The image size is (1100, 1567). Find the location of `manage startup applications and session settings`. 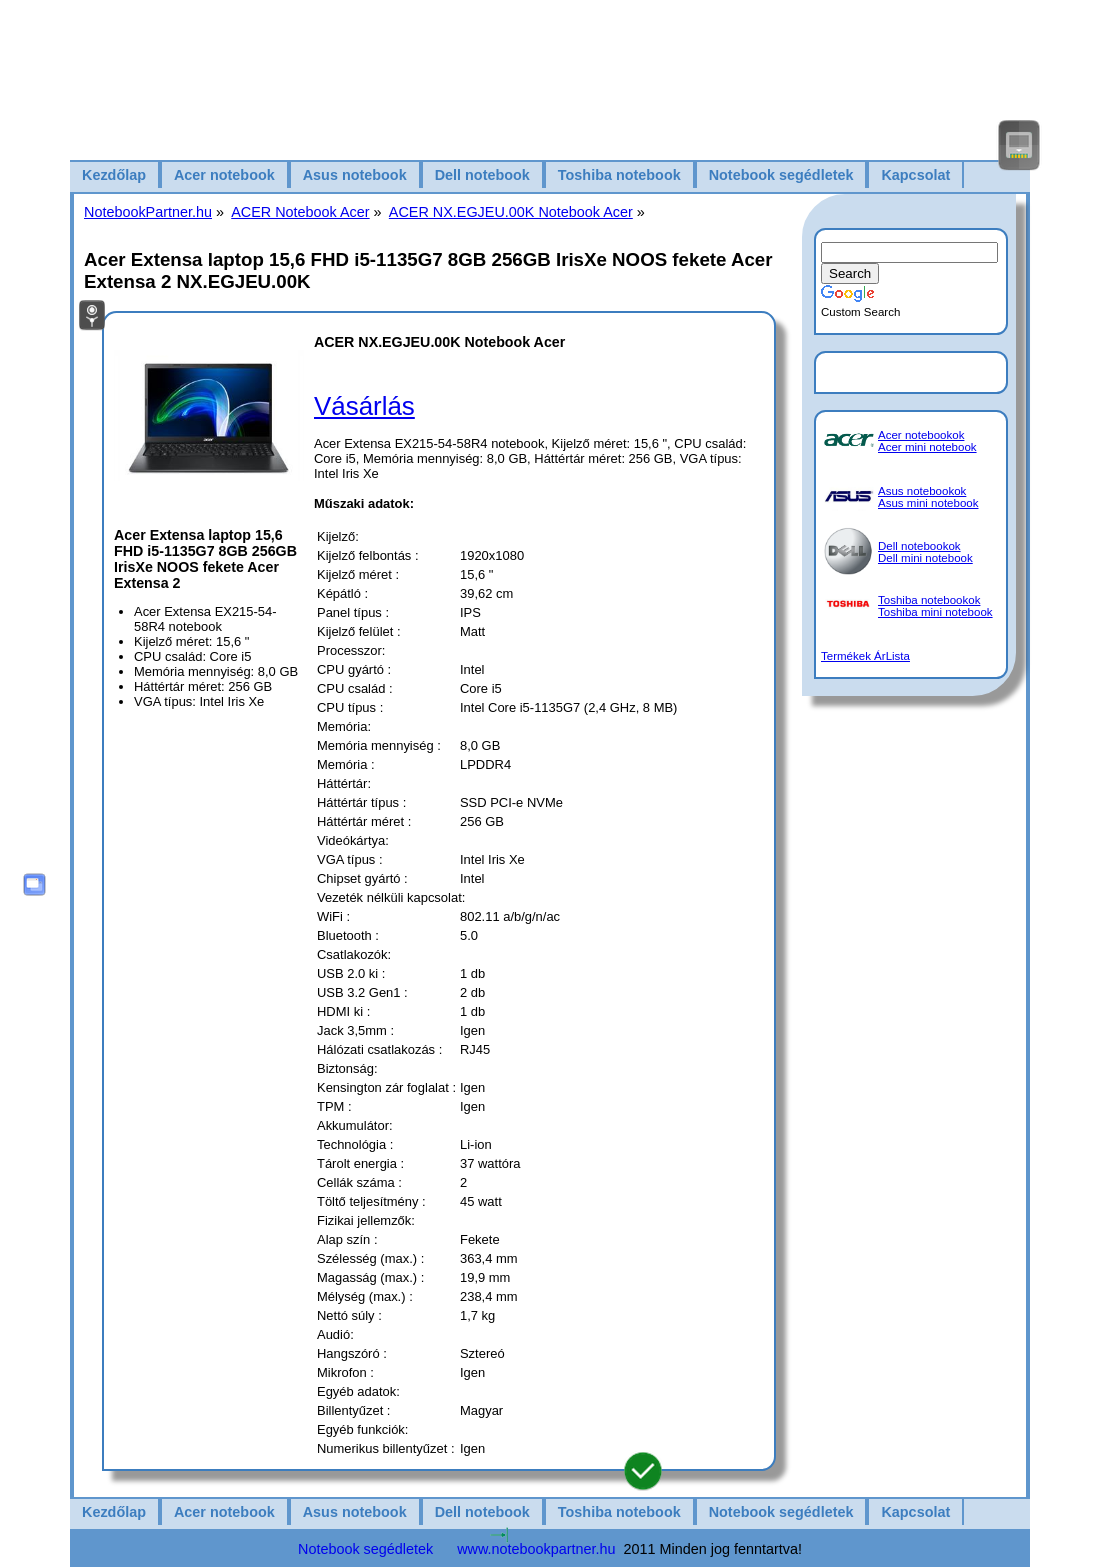

manage startup applications and session settings is located at coordinates (34, 884).